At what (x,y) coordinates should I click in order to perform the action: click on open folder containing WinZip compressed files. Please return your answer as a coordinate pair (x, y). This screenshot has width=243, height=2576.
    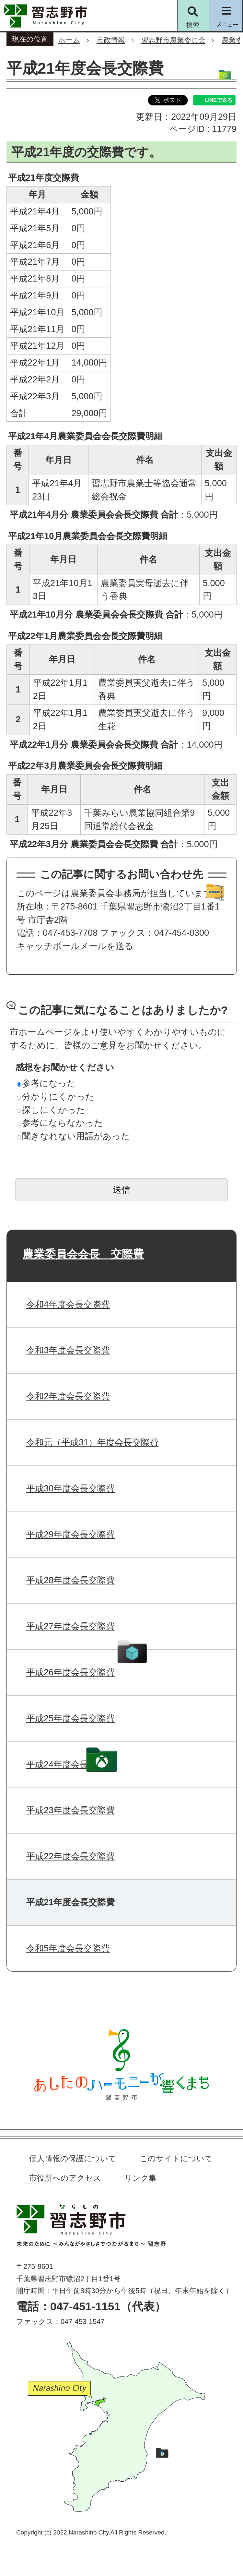
    Looking at the image, I should click on (215, 891).